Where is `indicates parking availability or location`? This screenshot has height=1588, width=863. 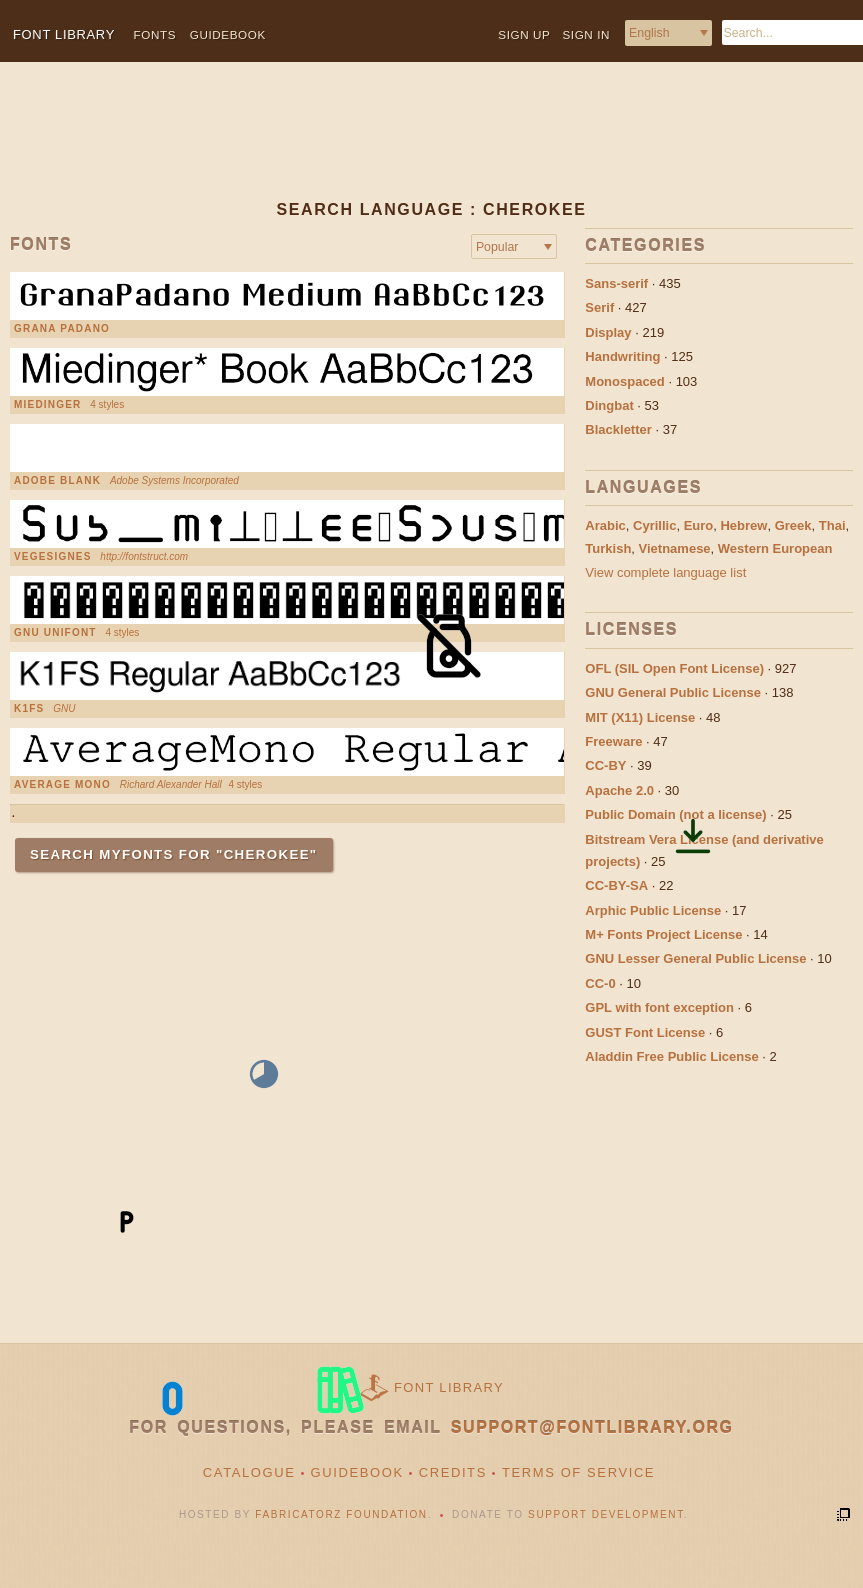 indicates parking availability or location is located at coordinates (127, 1222).